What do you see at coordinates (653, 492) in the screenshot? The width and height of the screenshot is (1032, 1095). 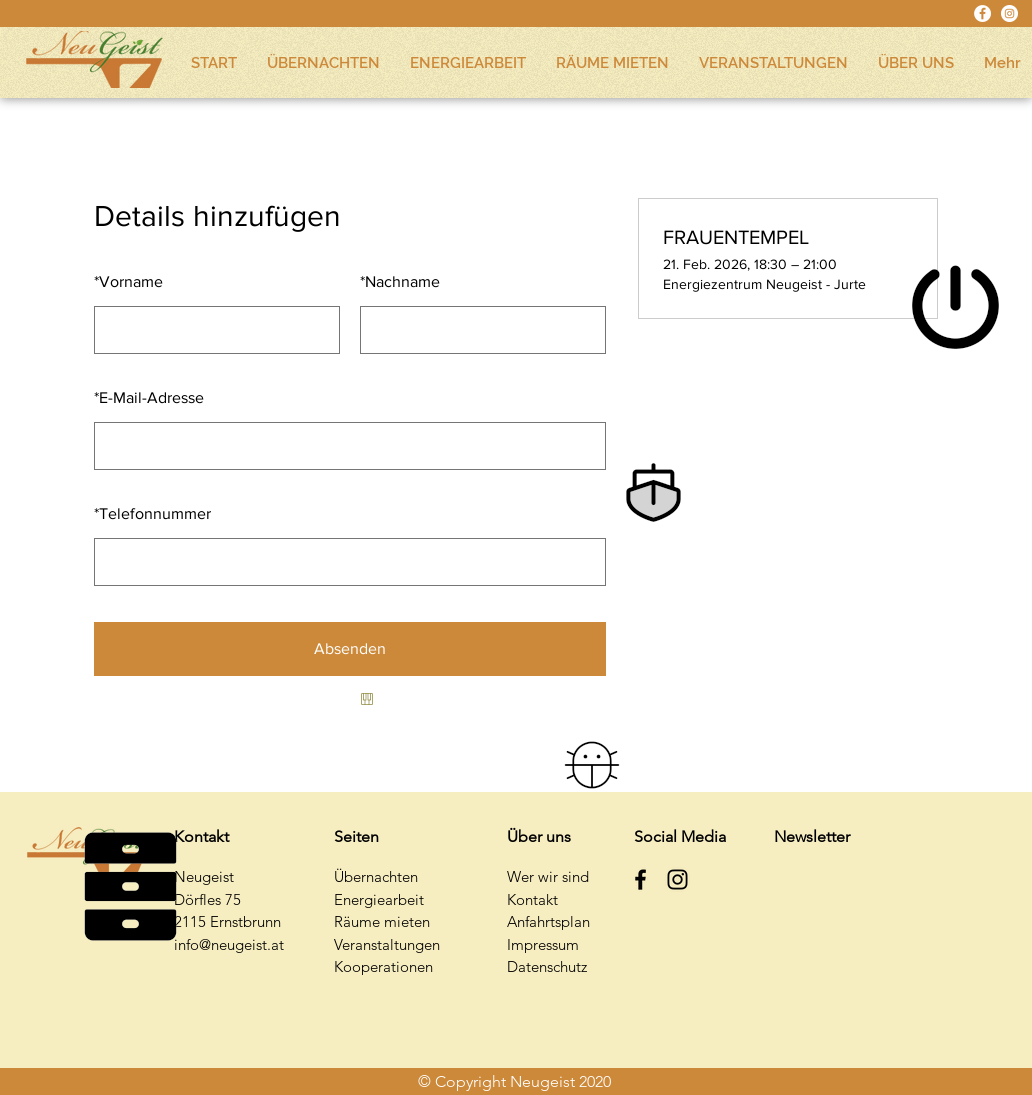 I see `access boat or marine transportation options` at bounding box center [653, 492].